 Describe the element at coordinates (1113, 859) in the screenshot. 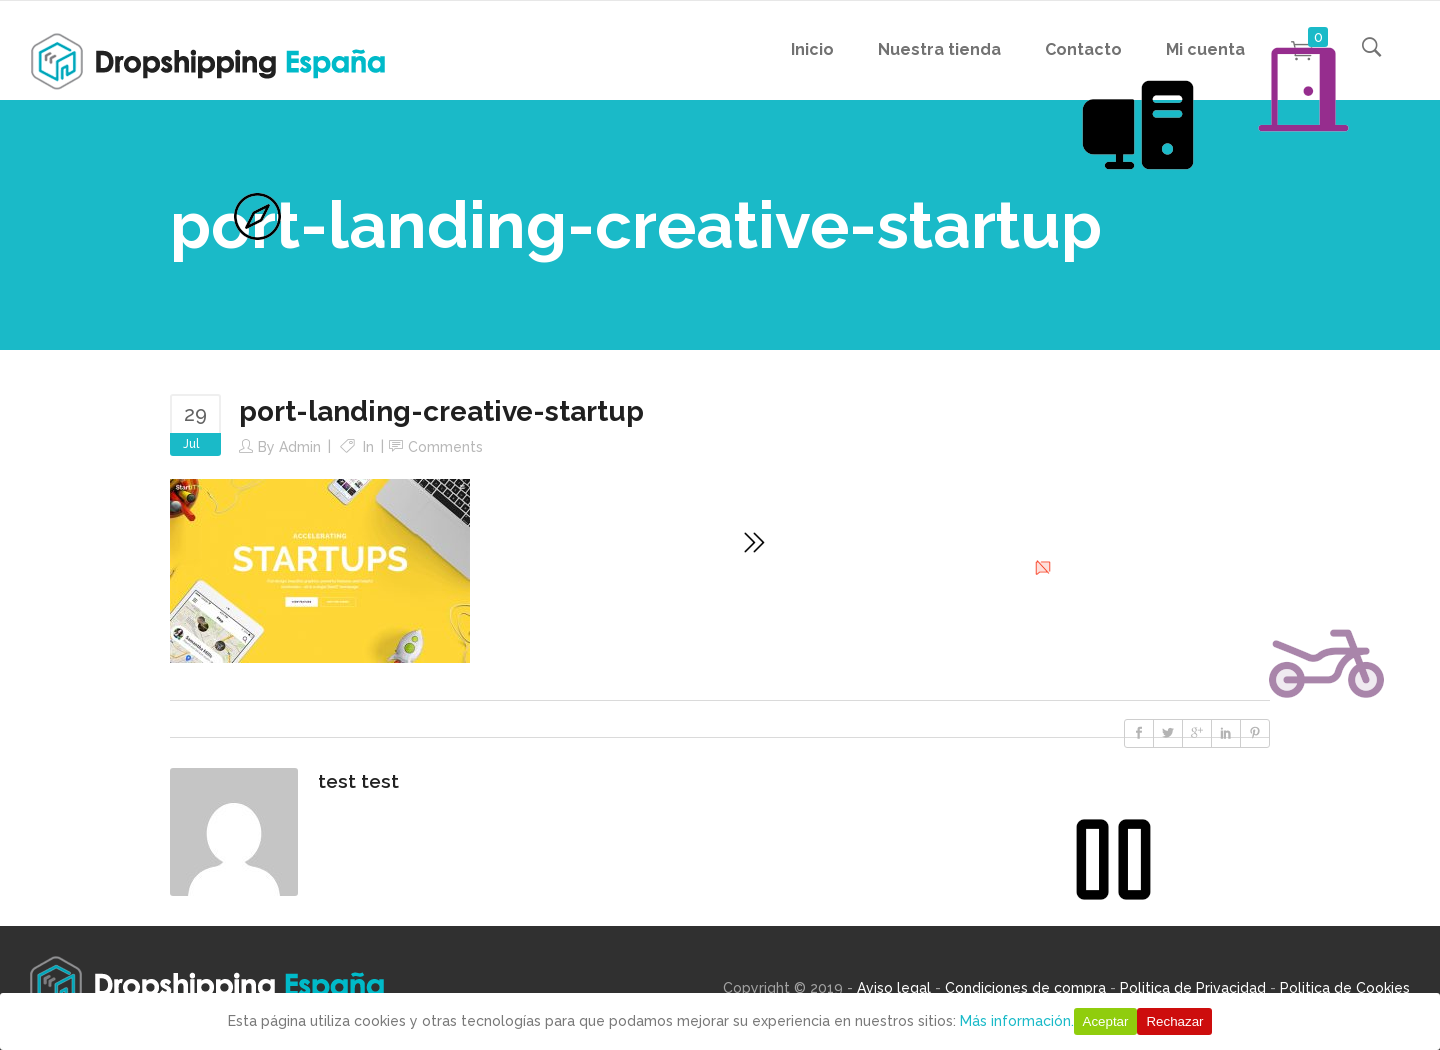

I see `pause media playback` at that location.